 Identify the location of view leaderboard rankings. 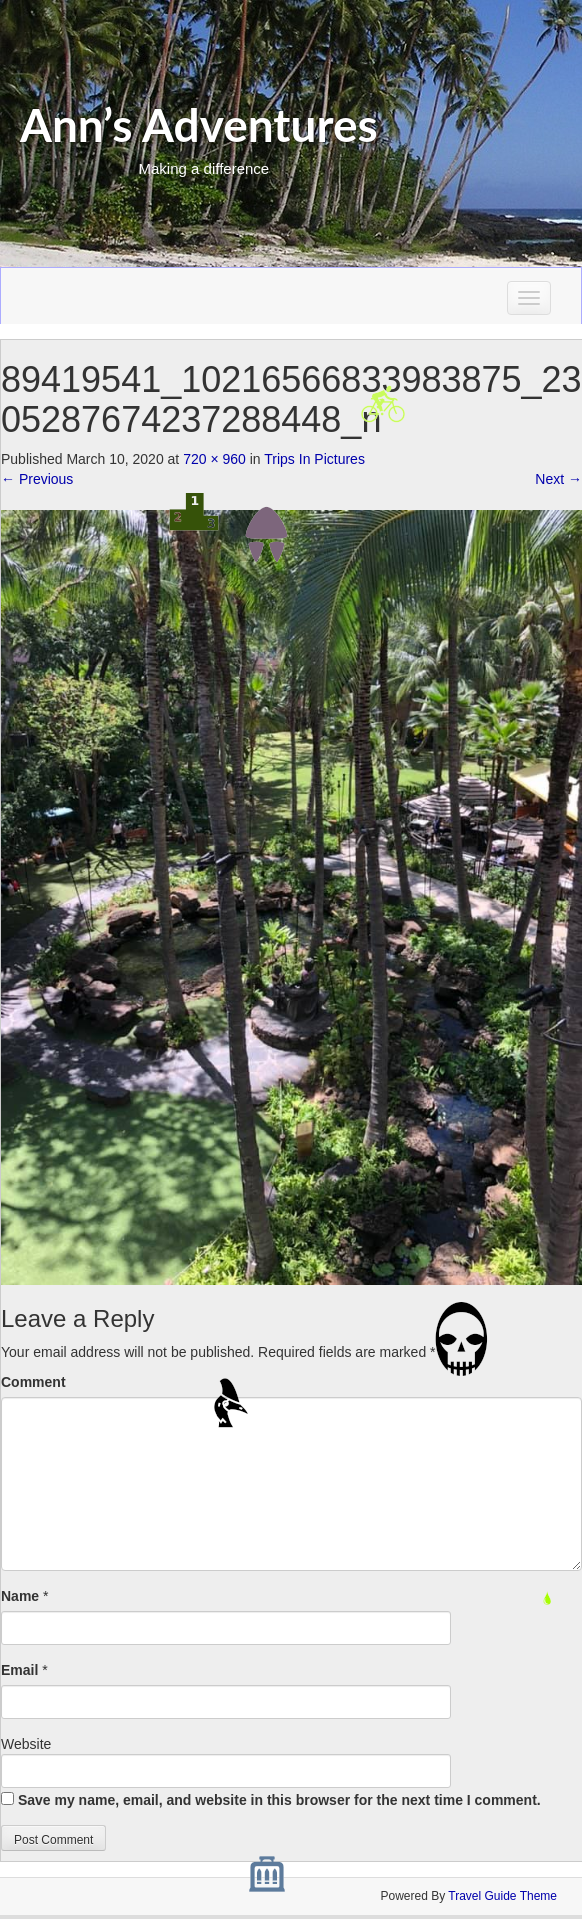
(194, 506).